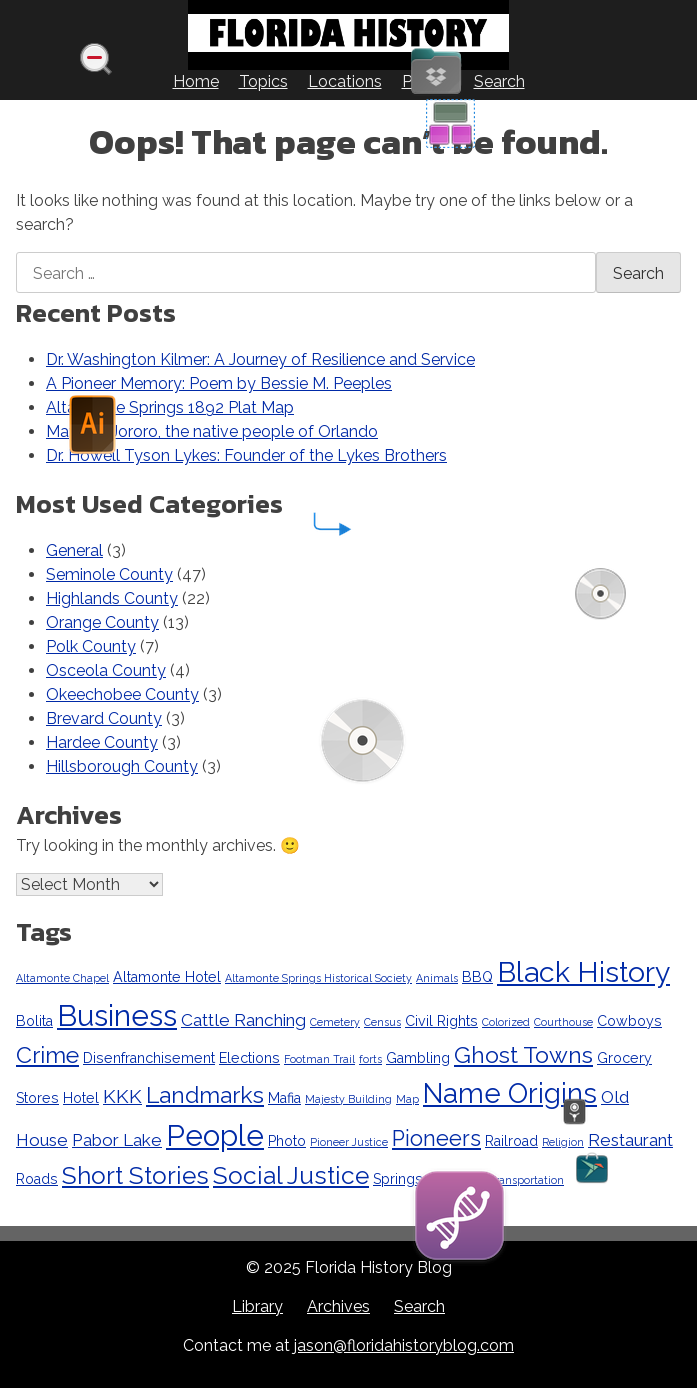 The image size is (697, 1388). Describe the element at coordinates (333, 524) in the screenshot. I see `forward this email to another recipient` at that location.